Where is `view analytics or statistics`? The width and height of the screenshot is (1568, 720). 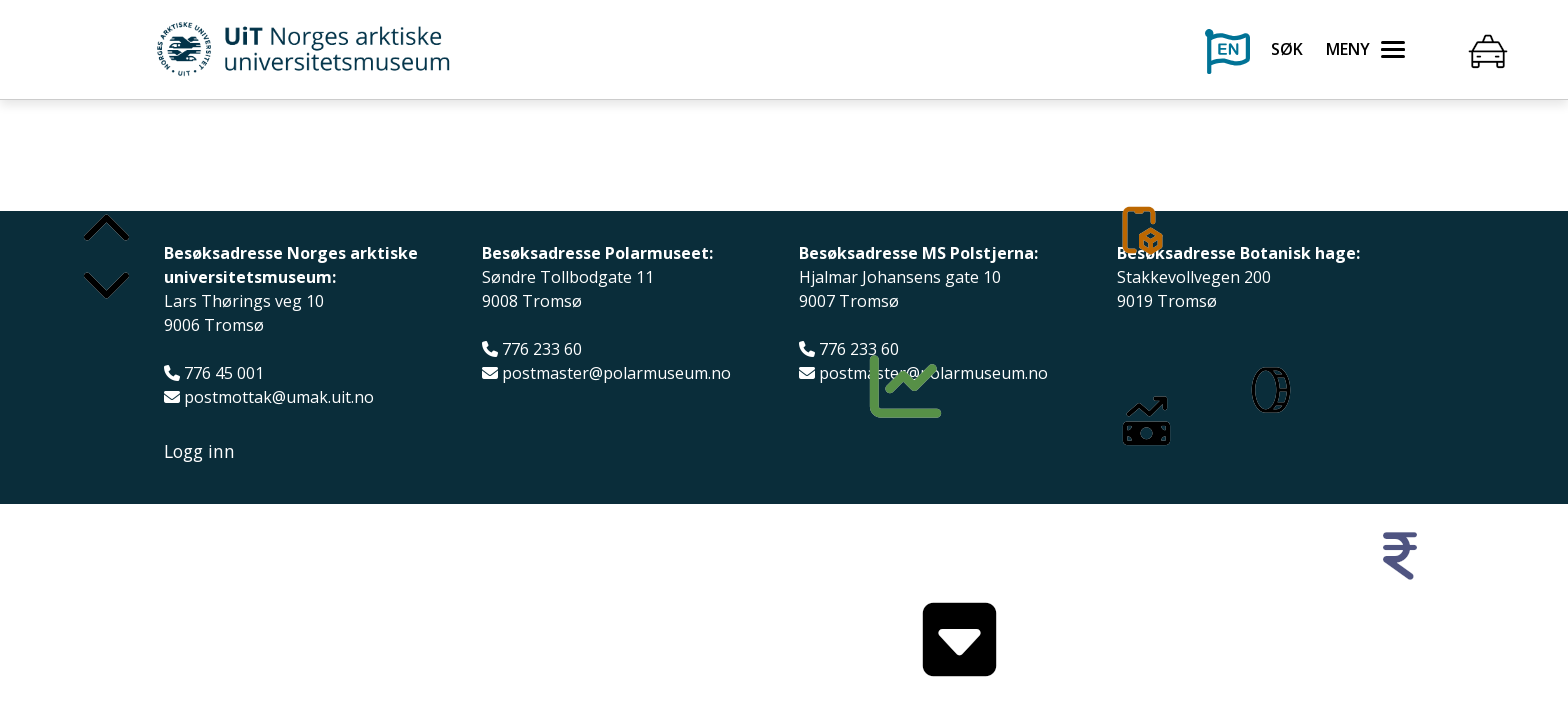 view analytics or statistics is located at coordinates (905, 386).